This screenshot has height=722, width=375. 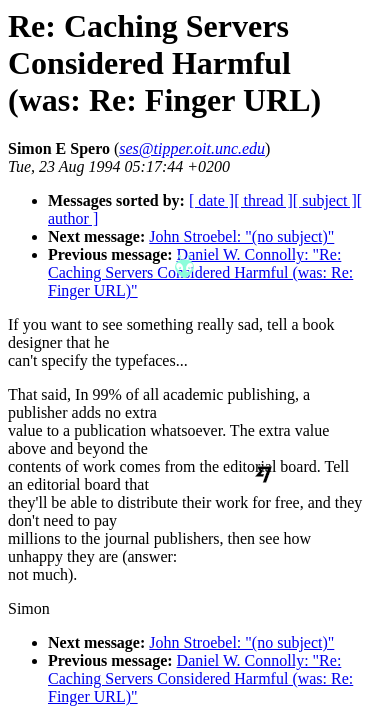 What do you see at coordinates (184, 266) in the screenshot?
I see `open PlatformIO IDE or development environment` at bounding box center [184, 266].